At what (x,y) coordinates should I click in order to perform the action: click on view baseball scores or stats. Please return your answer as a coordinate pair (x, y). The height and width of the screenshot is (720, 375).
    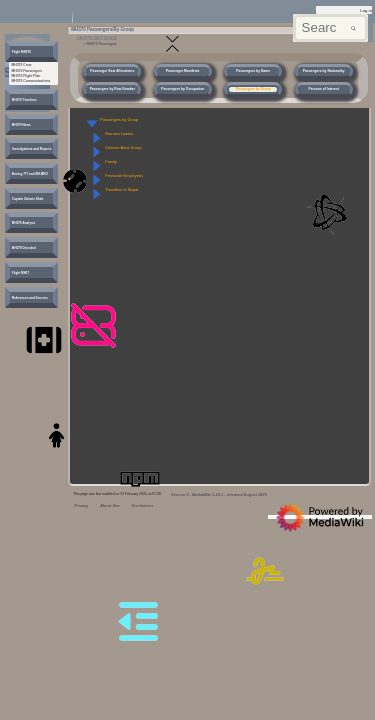
    Looking at the image, I should click on (75, 181).